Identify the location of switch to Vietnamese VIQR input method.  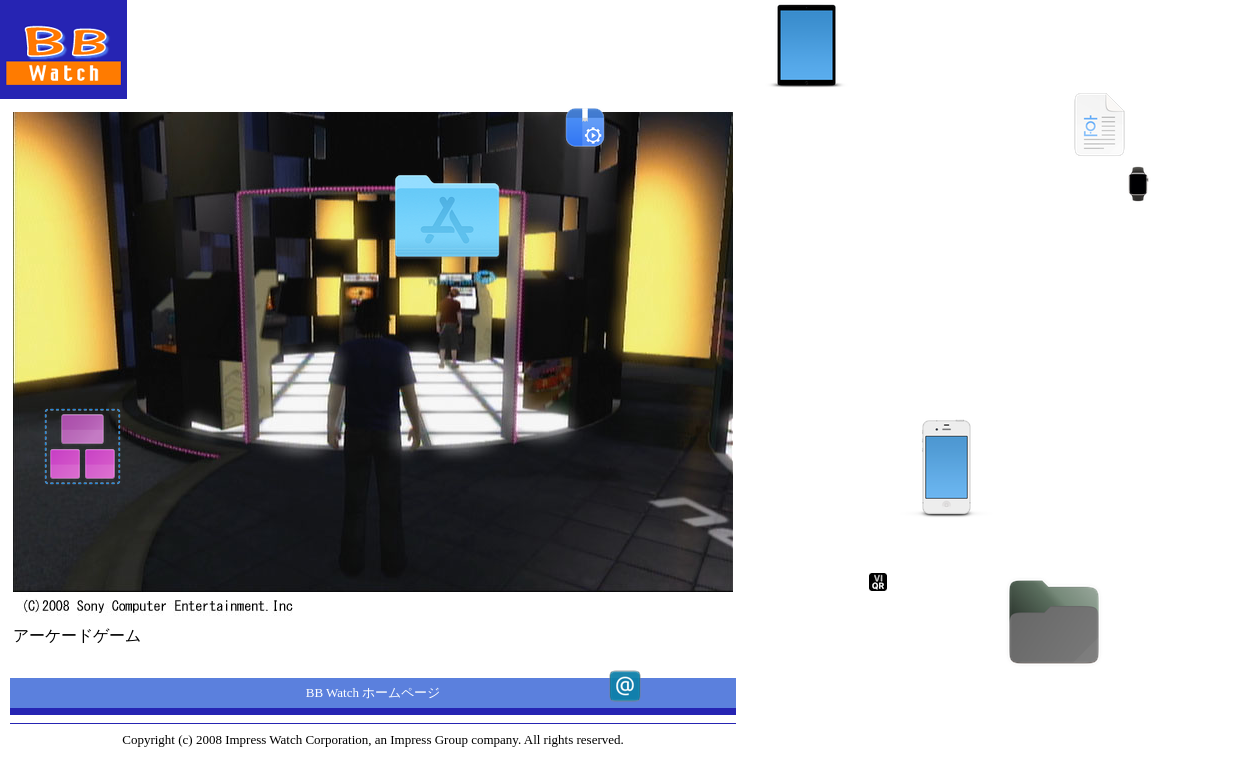
(878, 582).